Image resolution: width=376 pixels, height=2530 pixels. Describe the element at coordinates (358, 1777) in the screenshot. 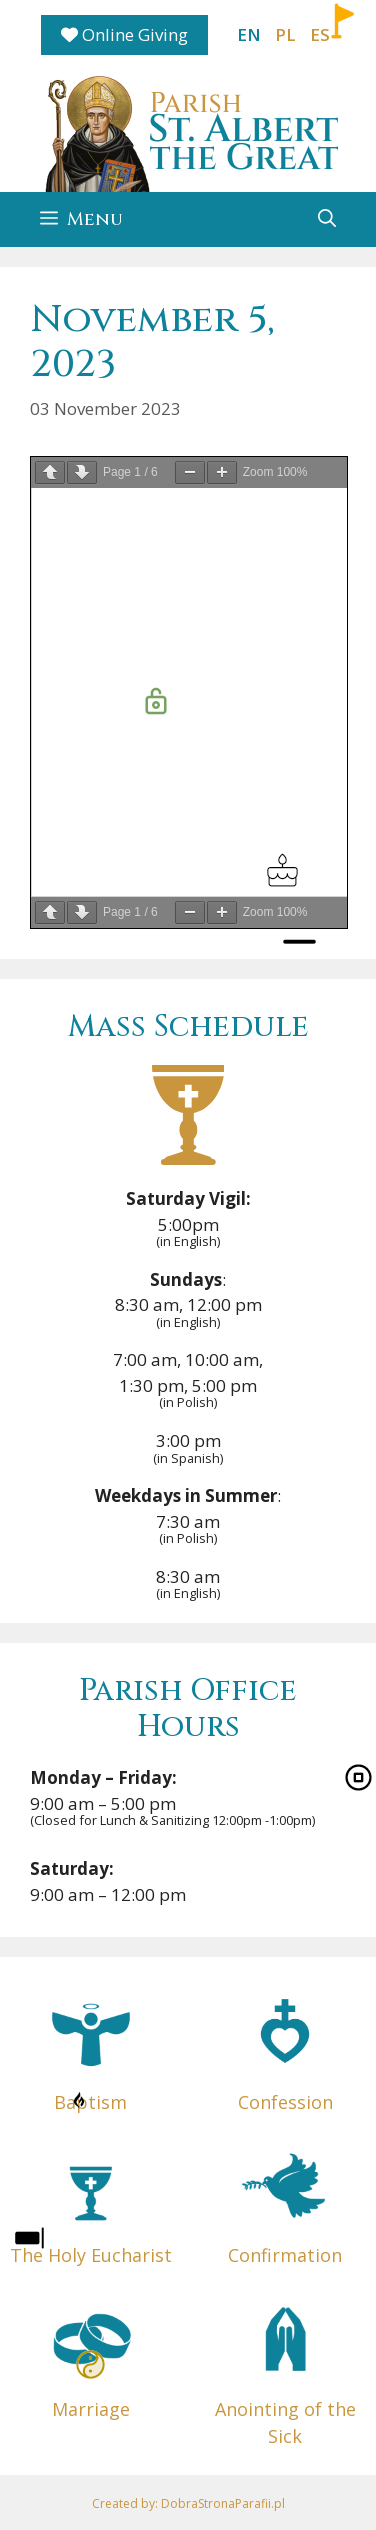

I see `stop media playback` at that location.